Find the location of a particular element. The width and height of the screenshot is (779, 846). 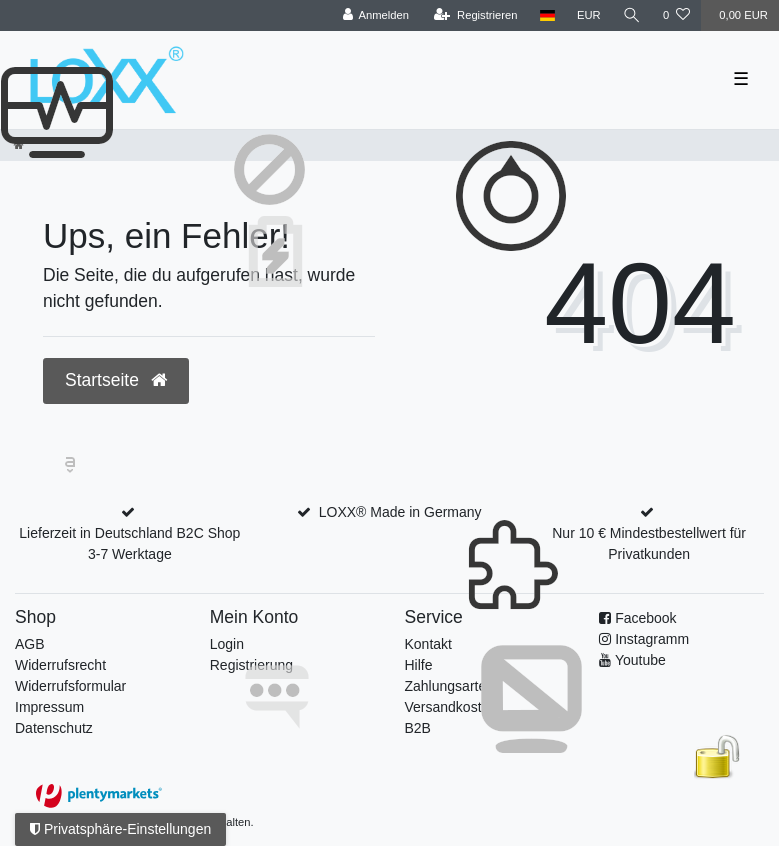

access privacy settings is located at coordinates (511, 196).